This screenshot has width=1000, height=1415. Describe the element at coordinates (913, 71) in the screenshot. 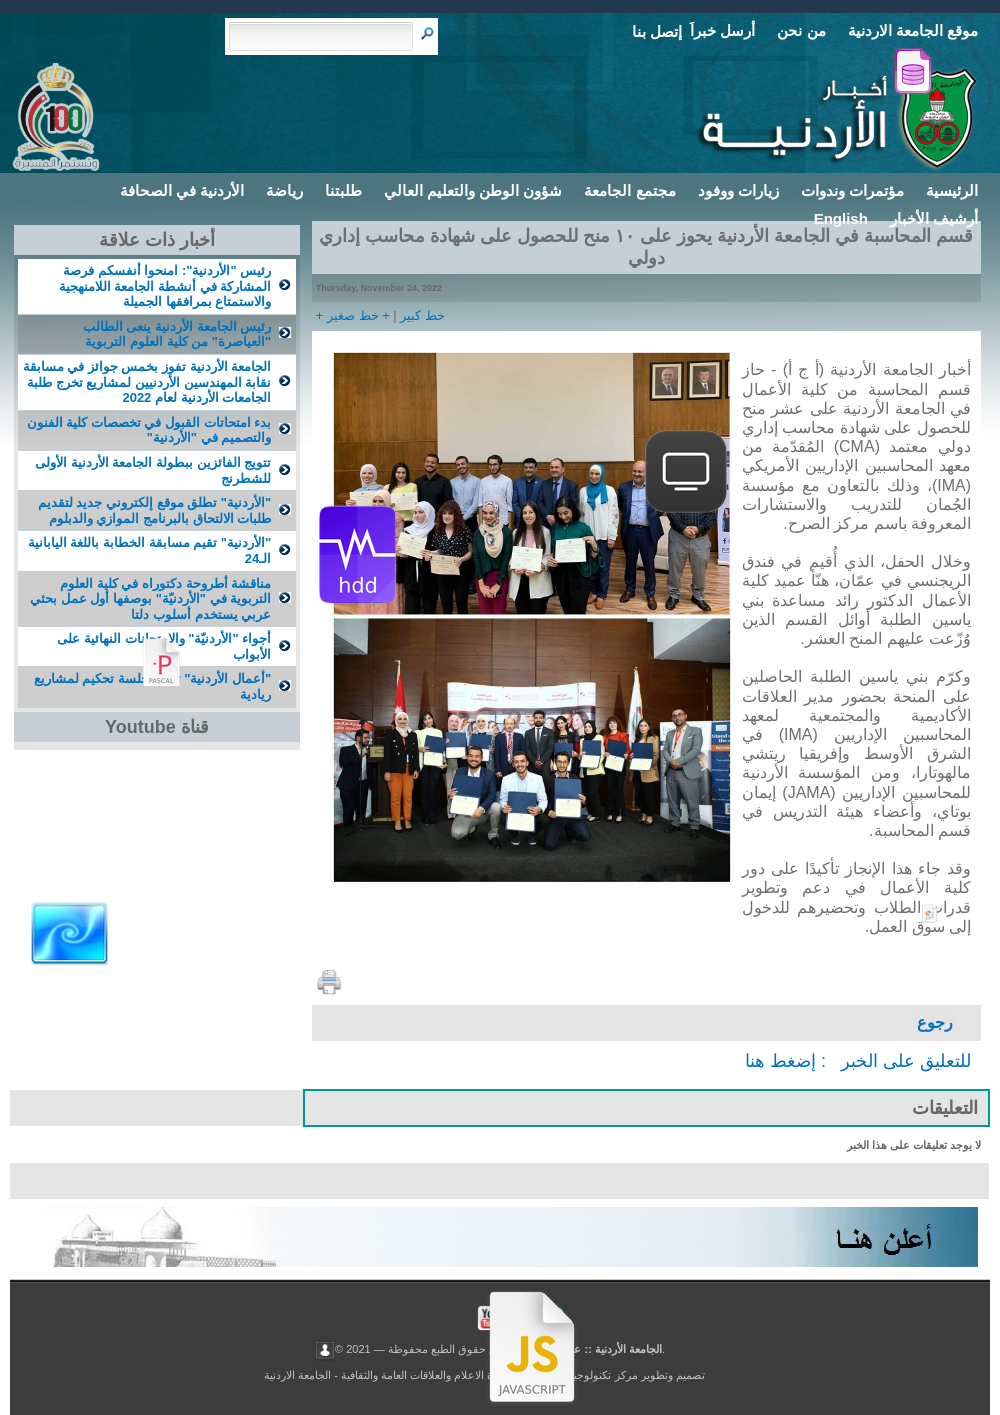

I see `libreoffice base database file` at that location.